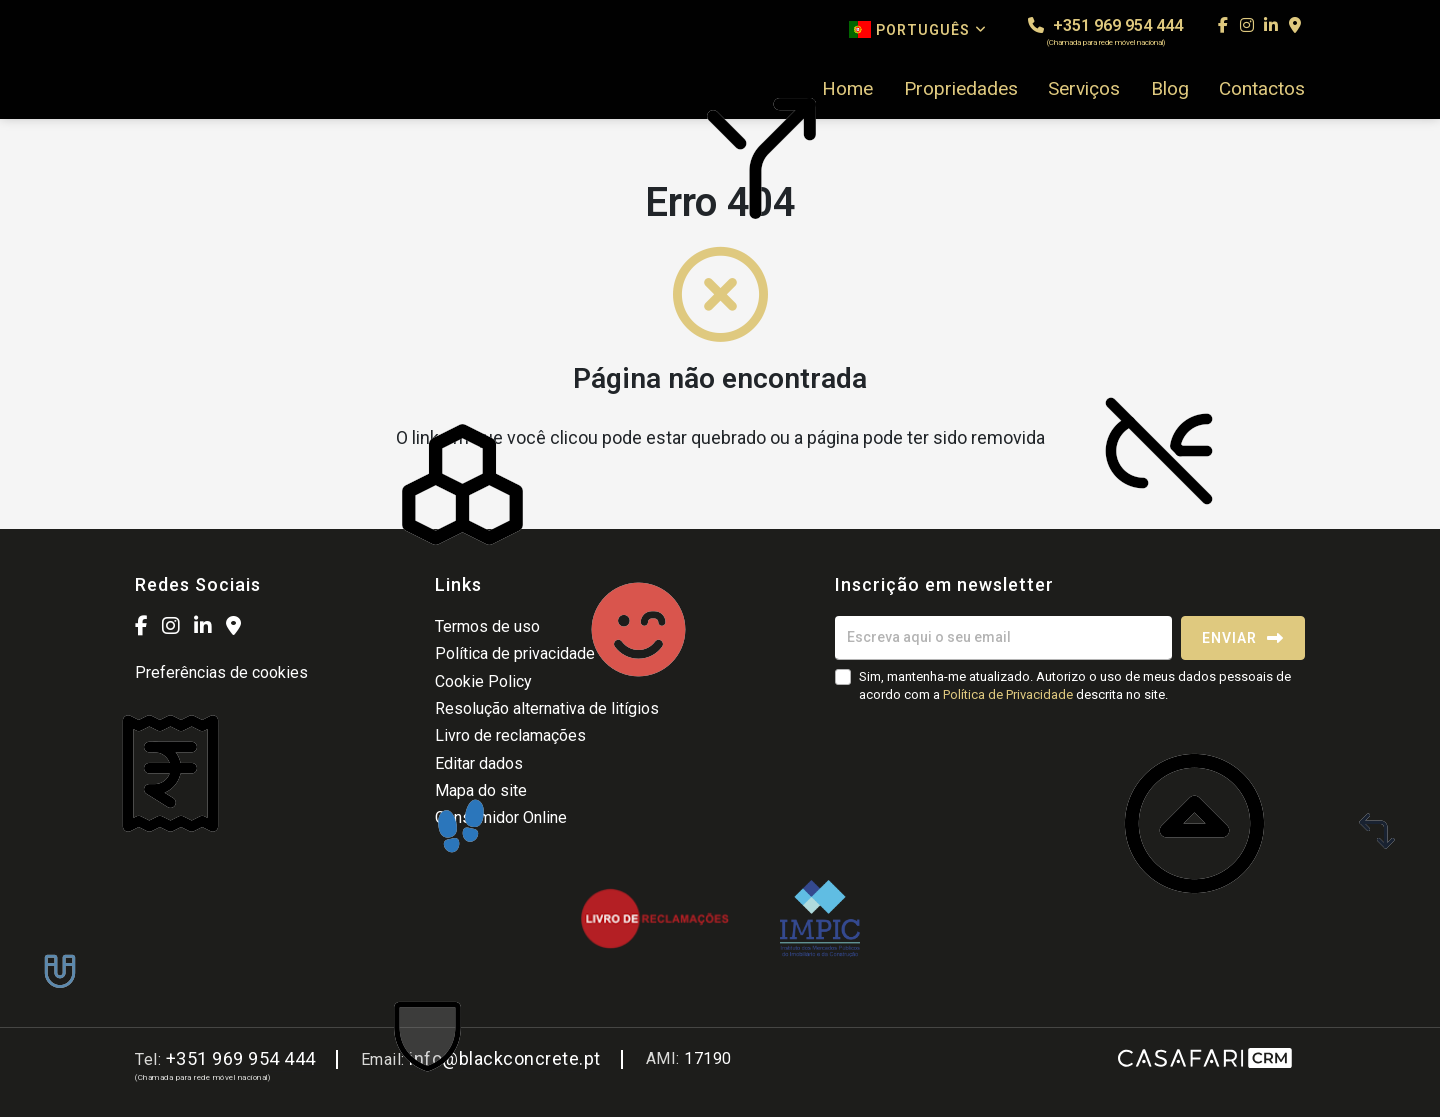 The width and height of the screenshot is (1440, 1117). I want to click on view modular components or building blocks, so click(462, 484).